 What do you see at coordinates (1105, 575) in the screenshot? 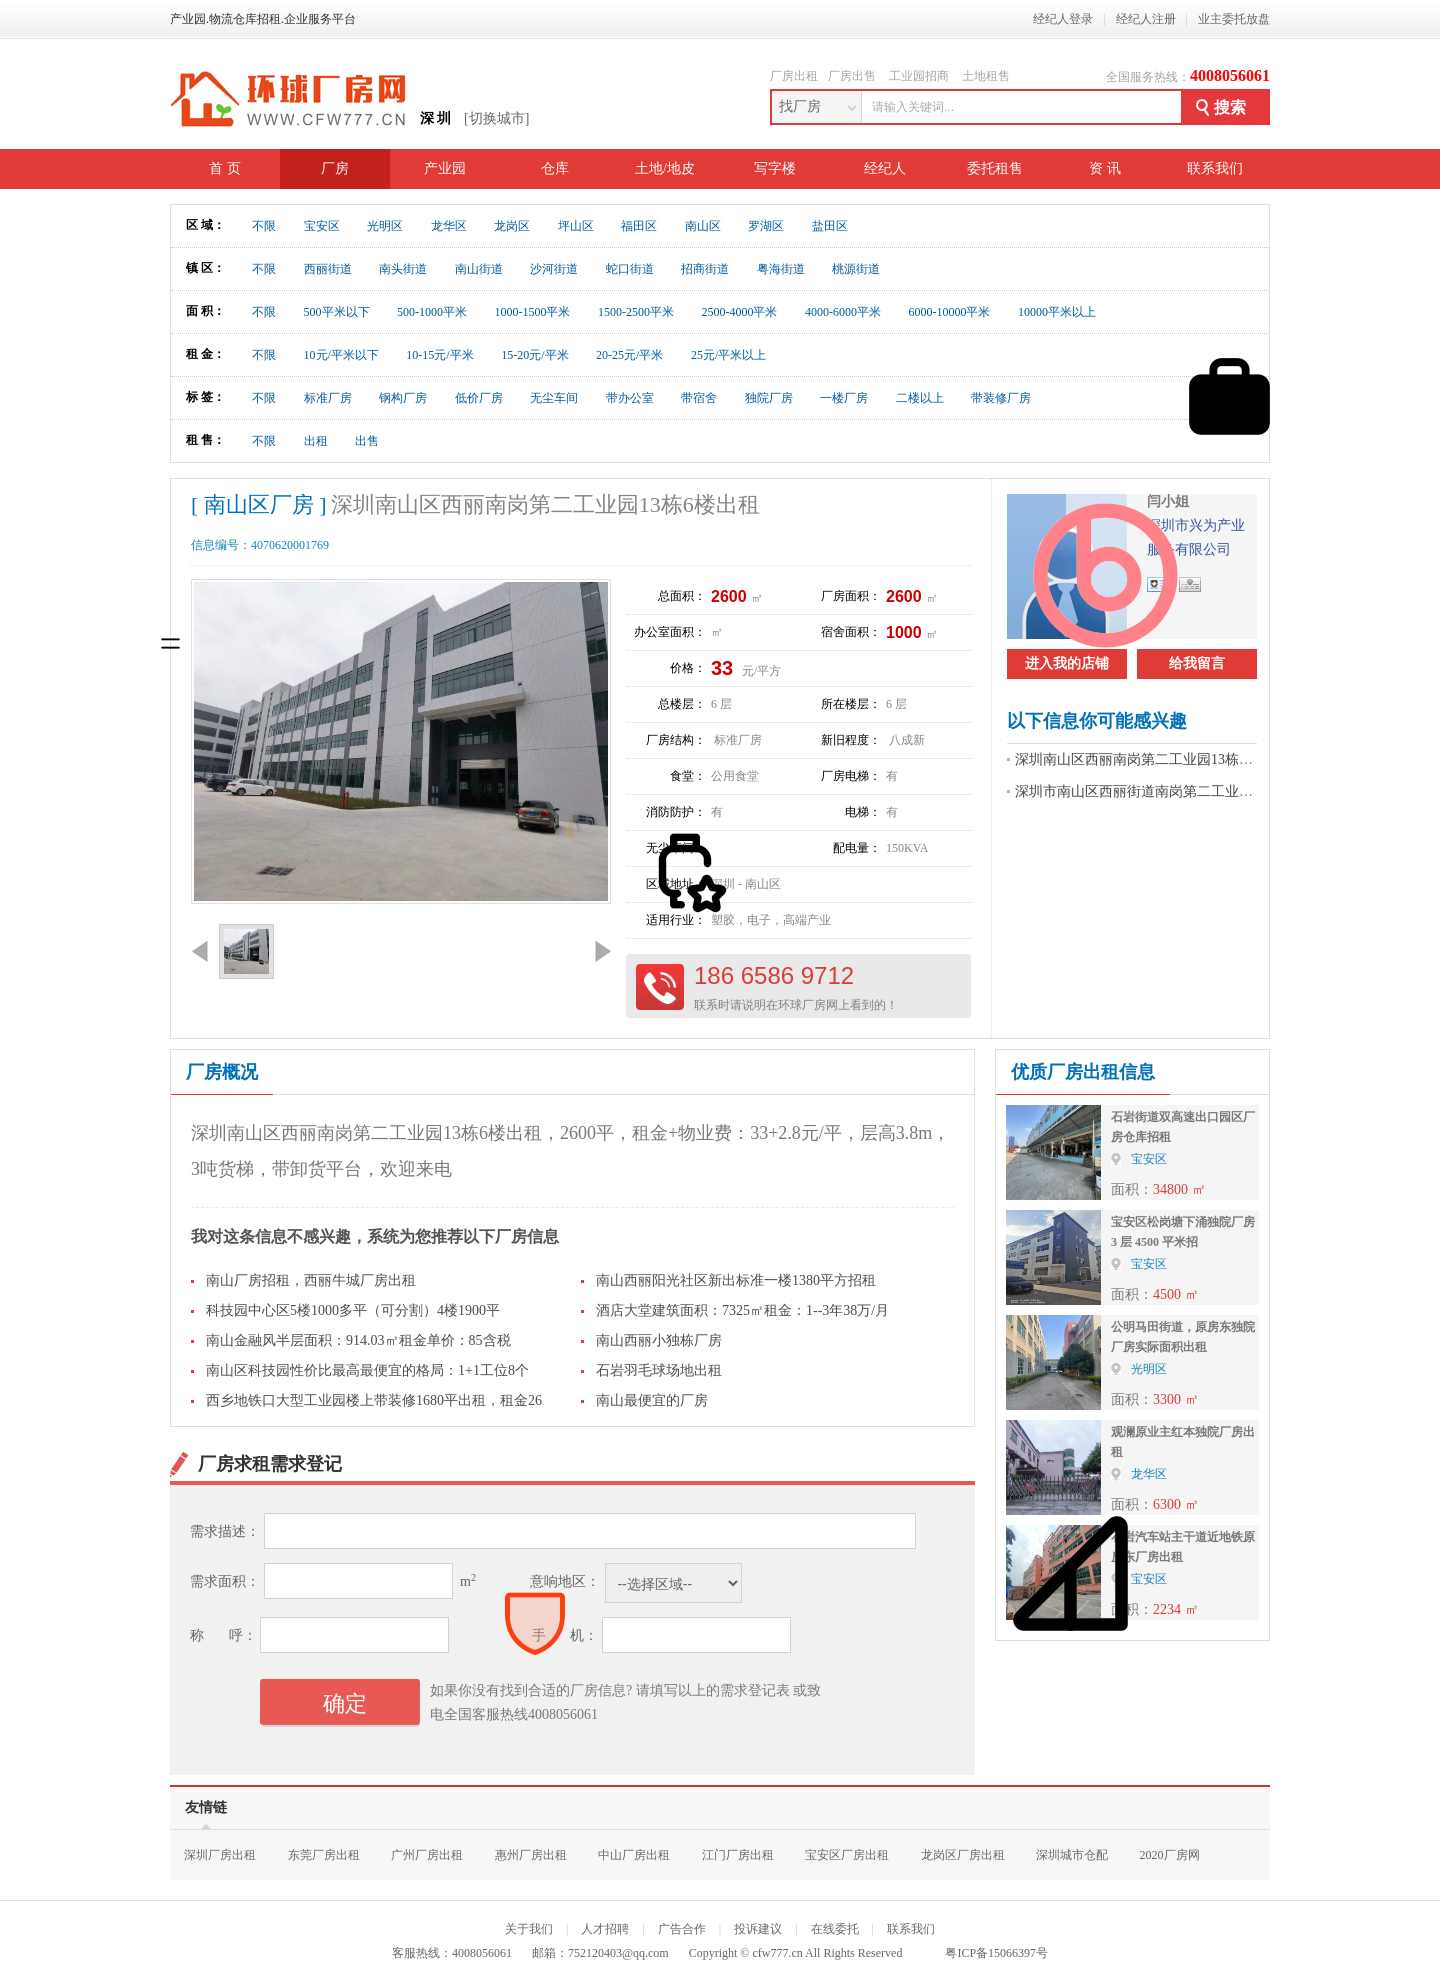
I see `beats audio brand logo` at bounding box center [1105, 575].